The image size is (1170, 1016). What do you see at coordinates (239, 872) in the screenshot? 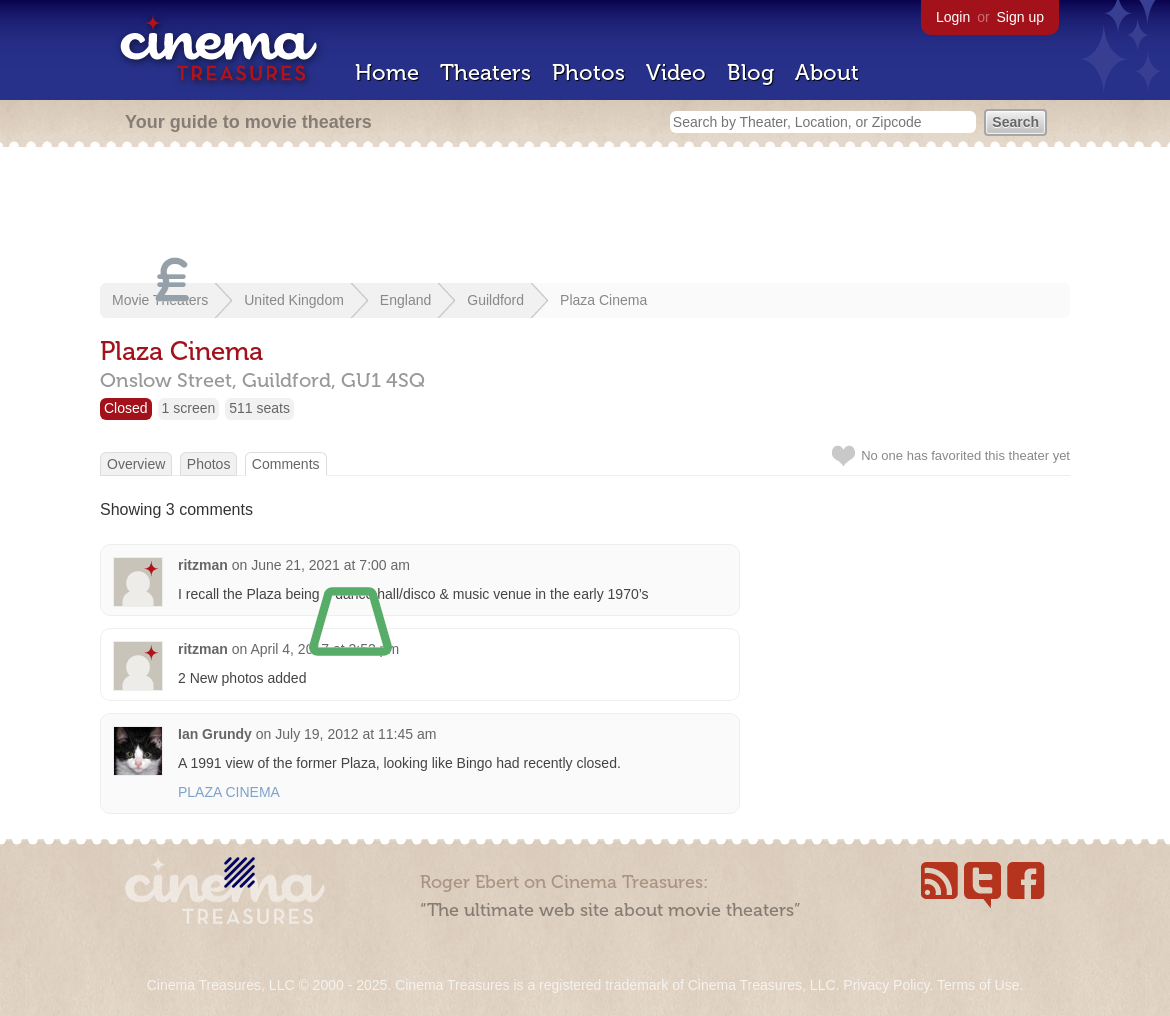
I see `apply texture or pattern to selection` at bounding box center [239, 872].